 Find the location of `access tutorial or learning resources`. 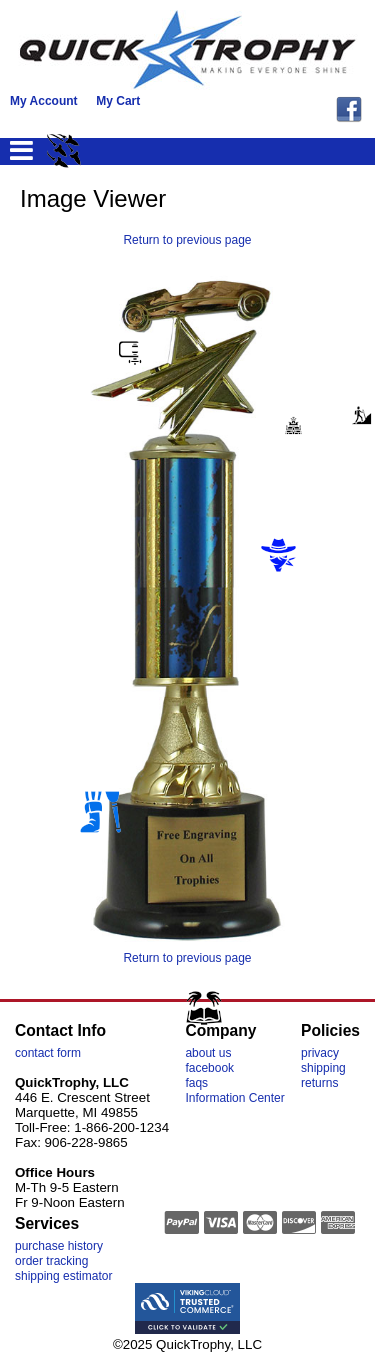

access tutorial or learning resources is located at coordinates (204, 1009).